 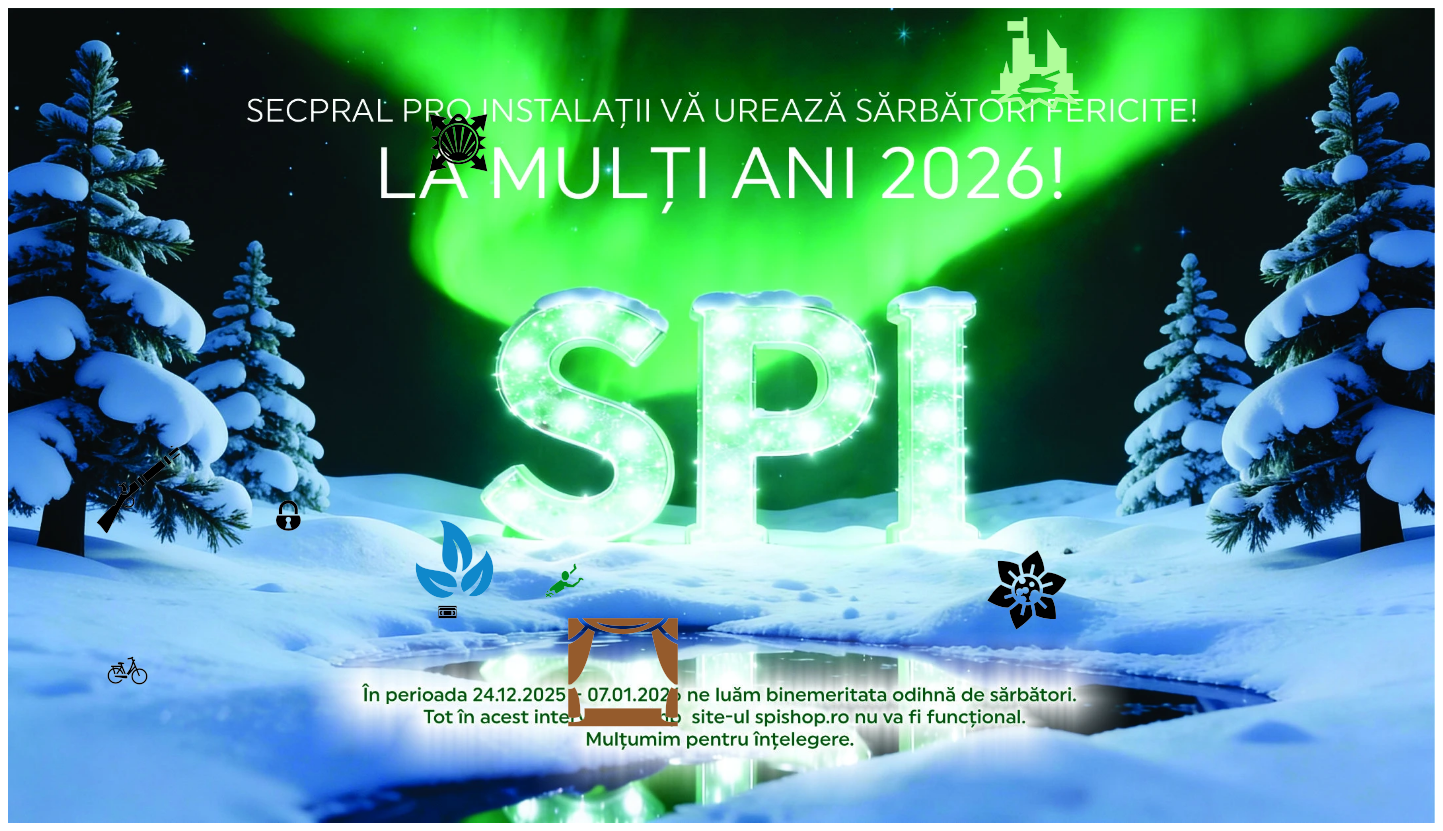 What do you see at coordinates (623, 673) in the screenshot?
I see `access theater or entertainment content` at bounding box center [623, 673].